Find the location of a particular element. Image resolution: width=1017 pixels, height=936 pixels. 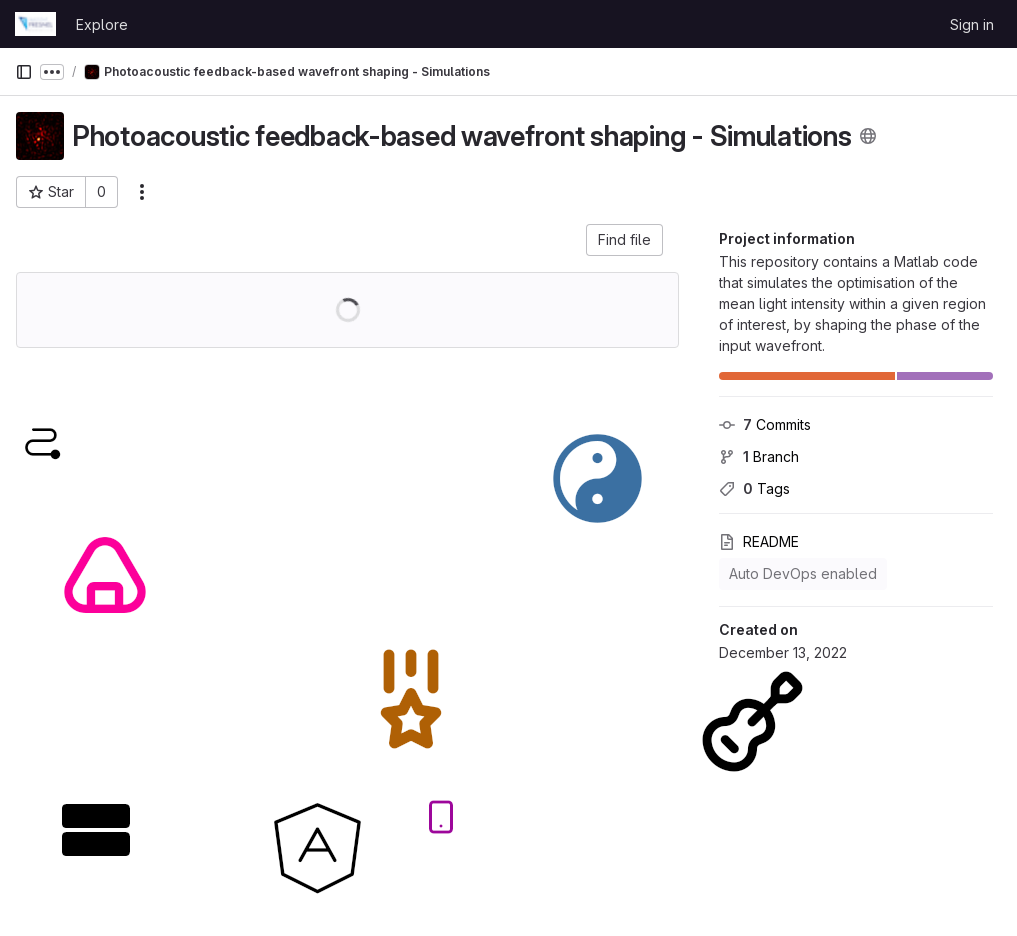

Angular framework logo is located at coordinates (317, 846).